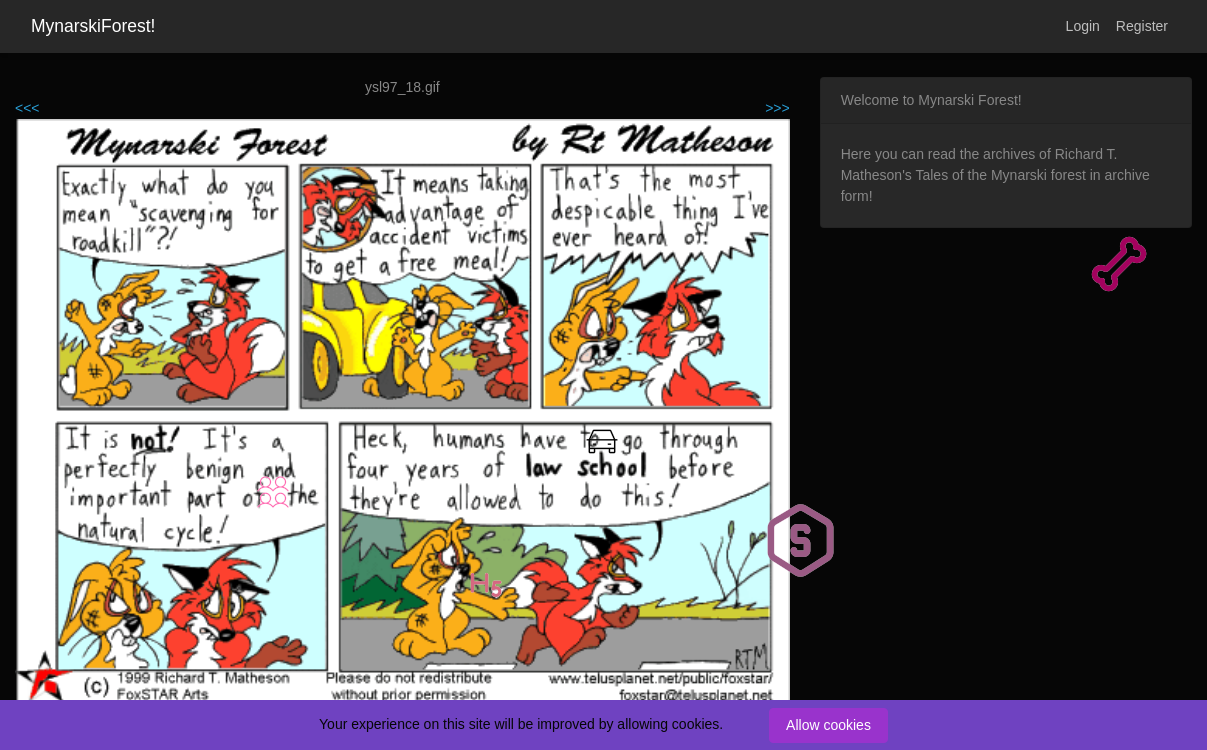 This screenshot has height=750, width=1207. I want to click on indicates a service or system status, so click(800, 540).